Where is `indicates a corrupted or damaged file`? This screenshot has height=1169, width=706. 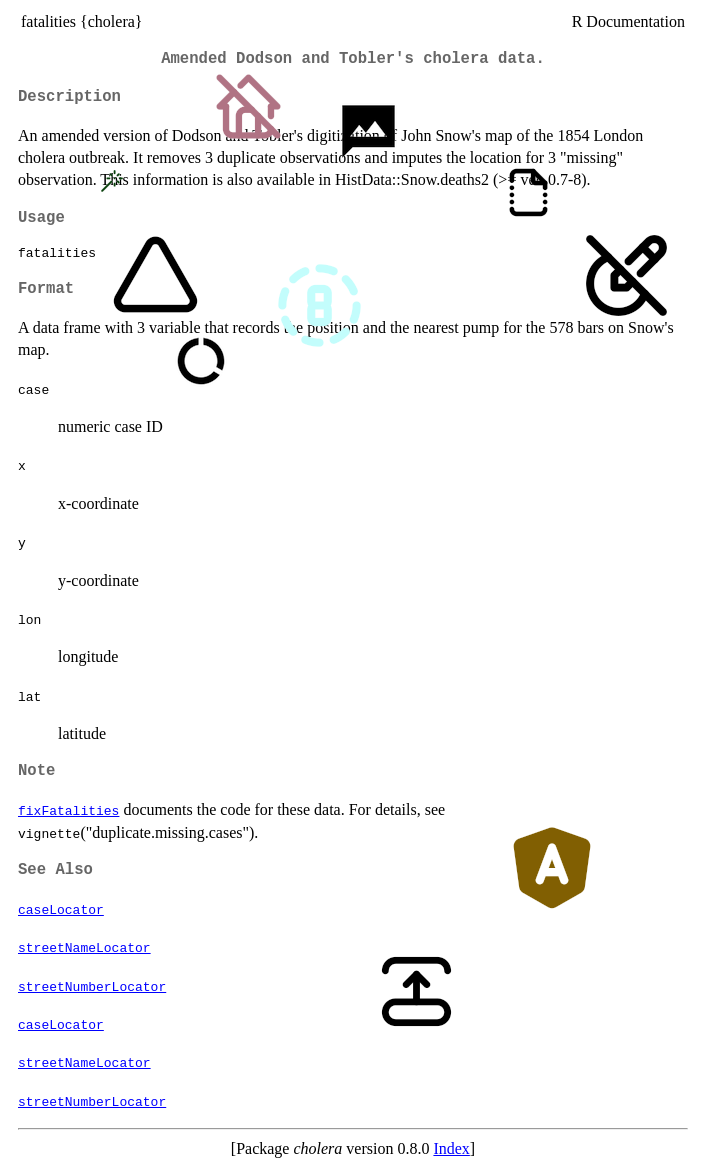
indicates a corrupted or damaged file is located at coordinates (528, 192).